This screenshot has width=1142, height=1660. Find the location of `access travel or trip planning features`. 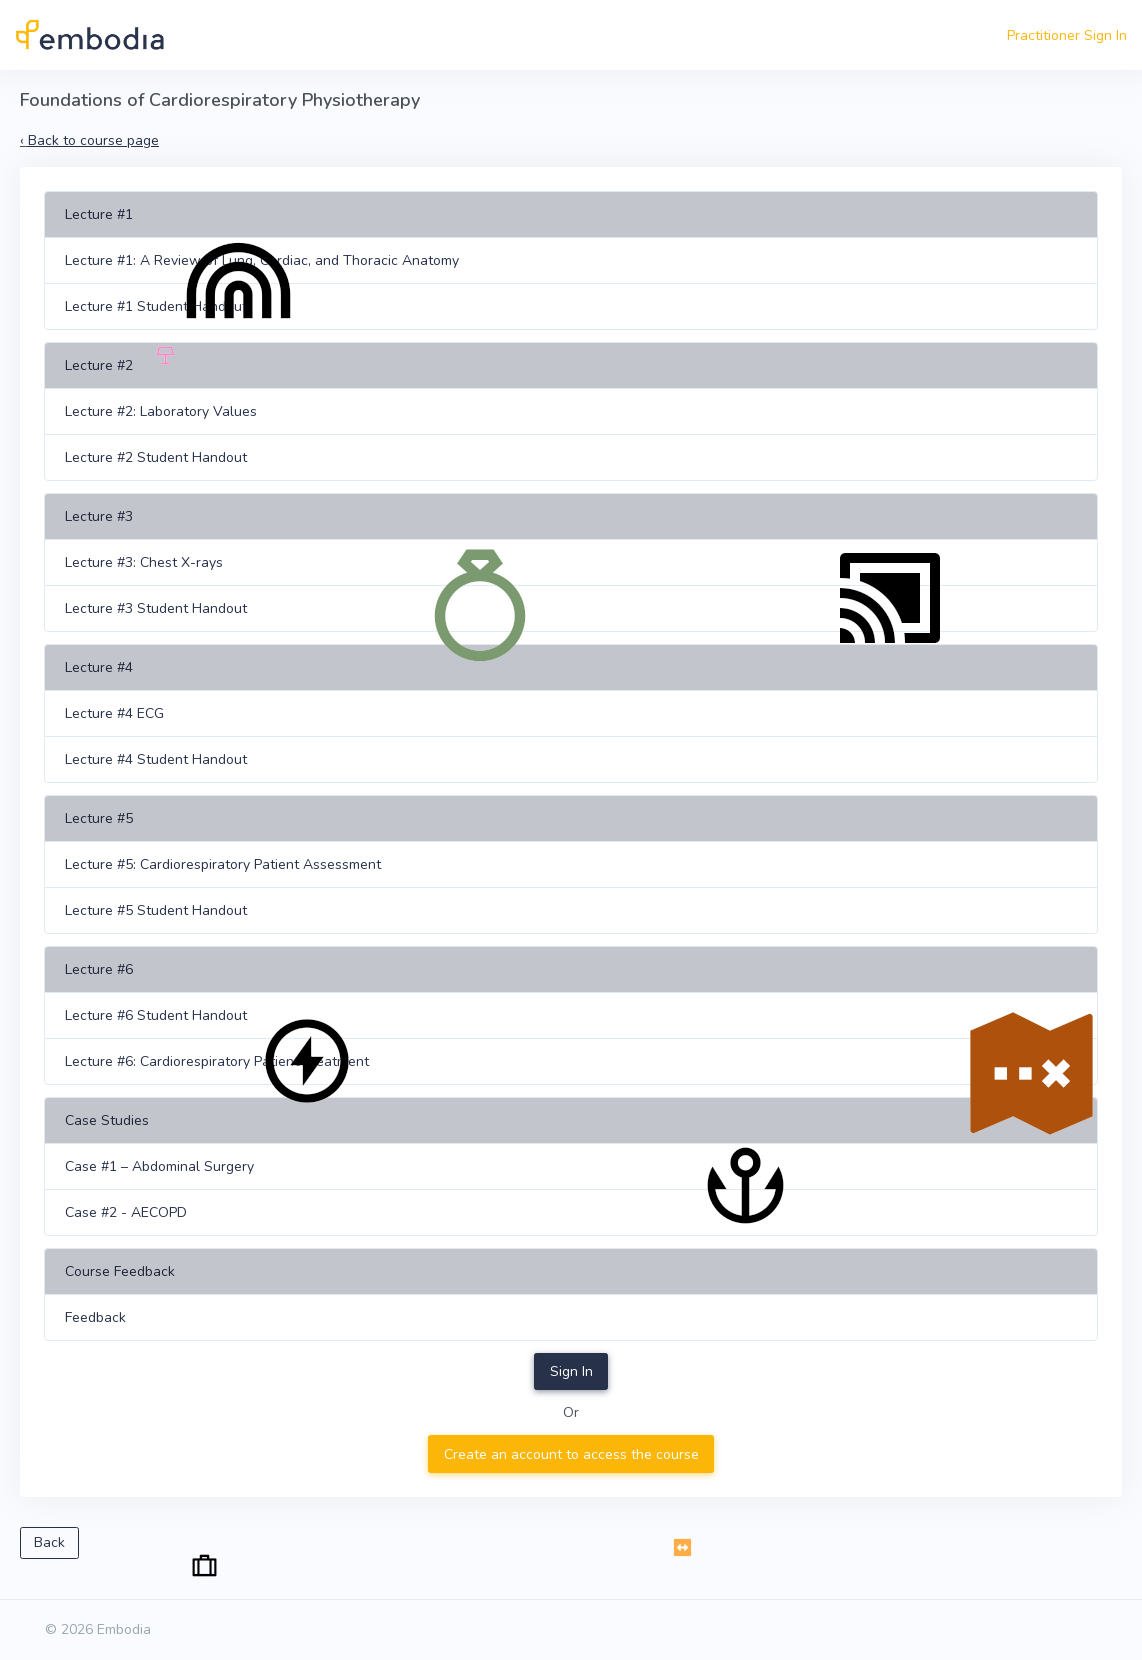

access travel or trip planning features is located at coordinates (204, 1565).